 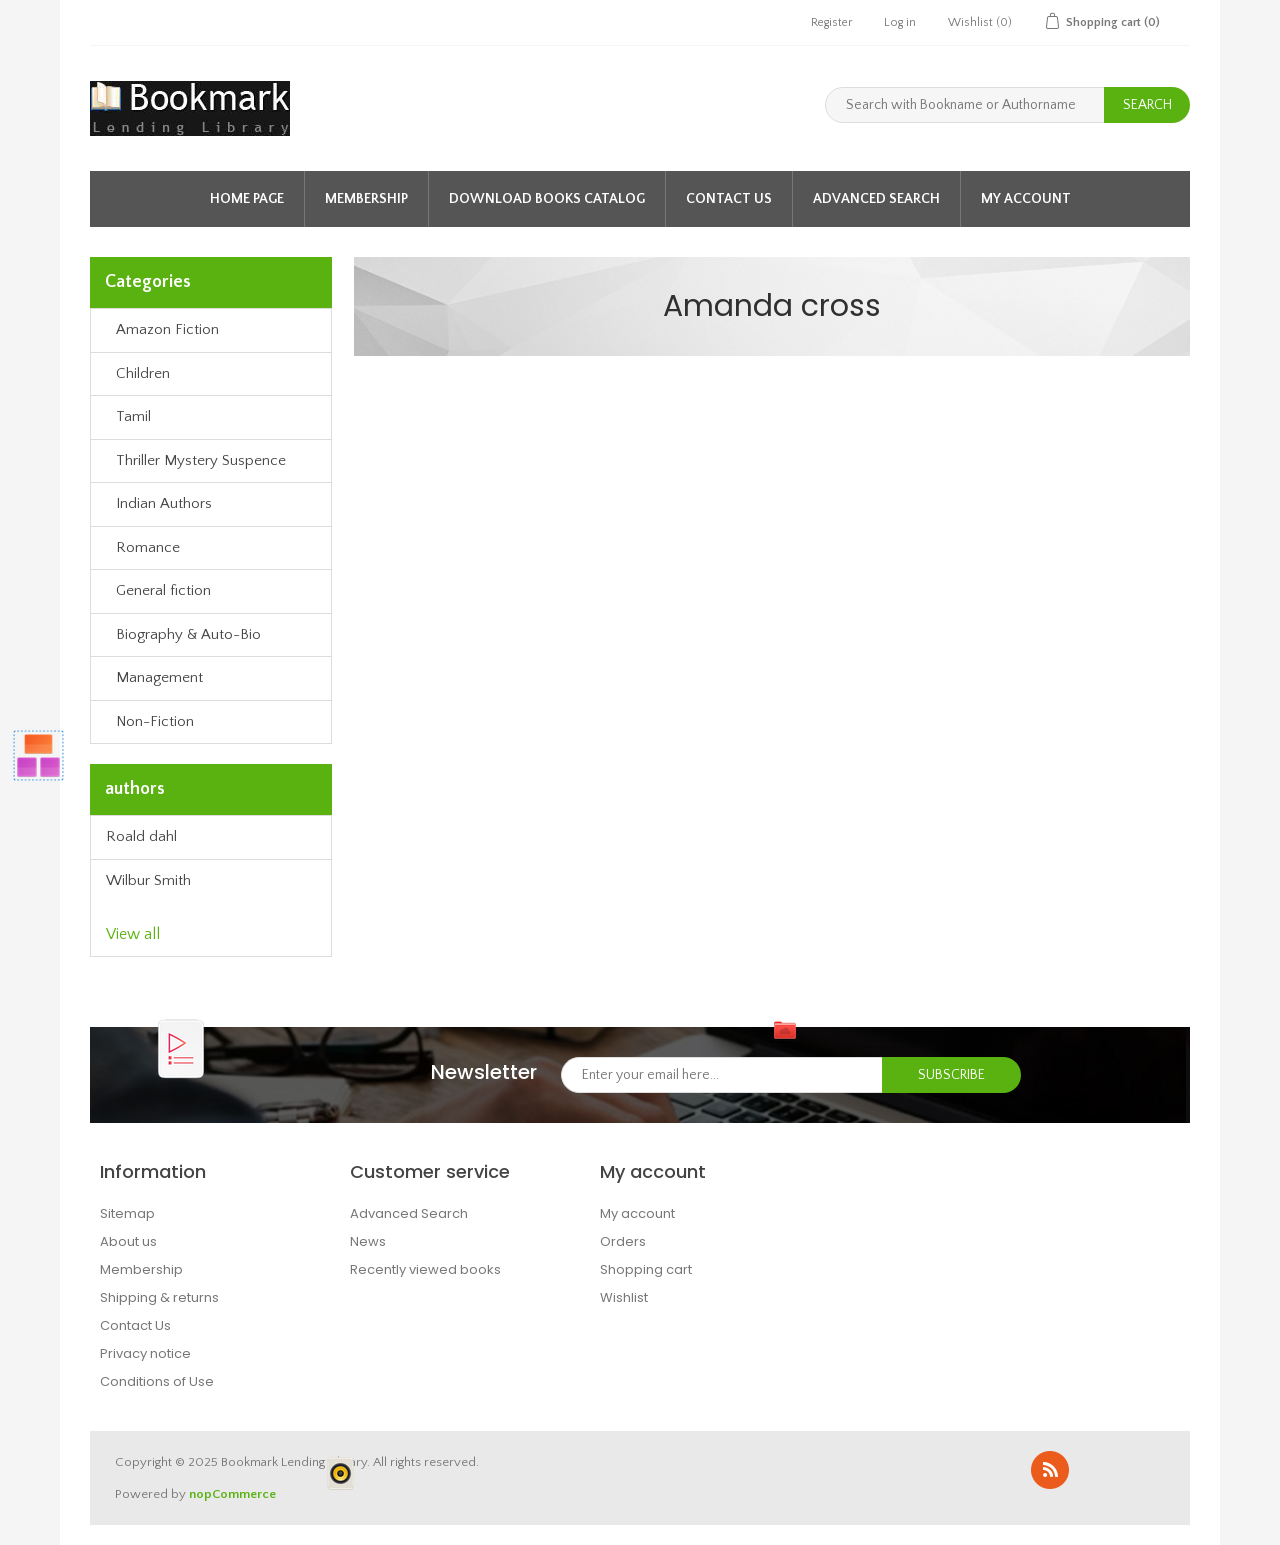 What do you see at coordinates (181, 1049) in the screenshot?
I see `an mpegurl audio playlist file` at bounding box center [181, 1049].